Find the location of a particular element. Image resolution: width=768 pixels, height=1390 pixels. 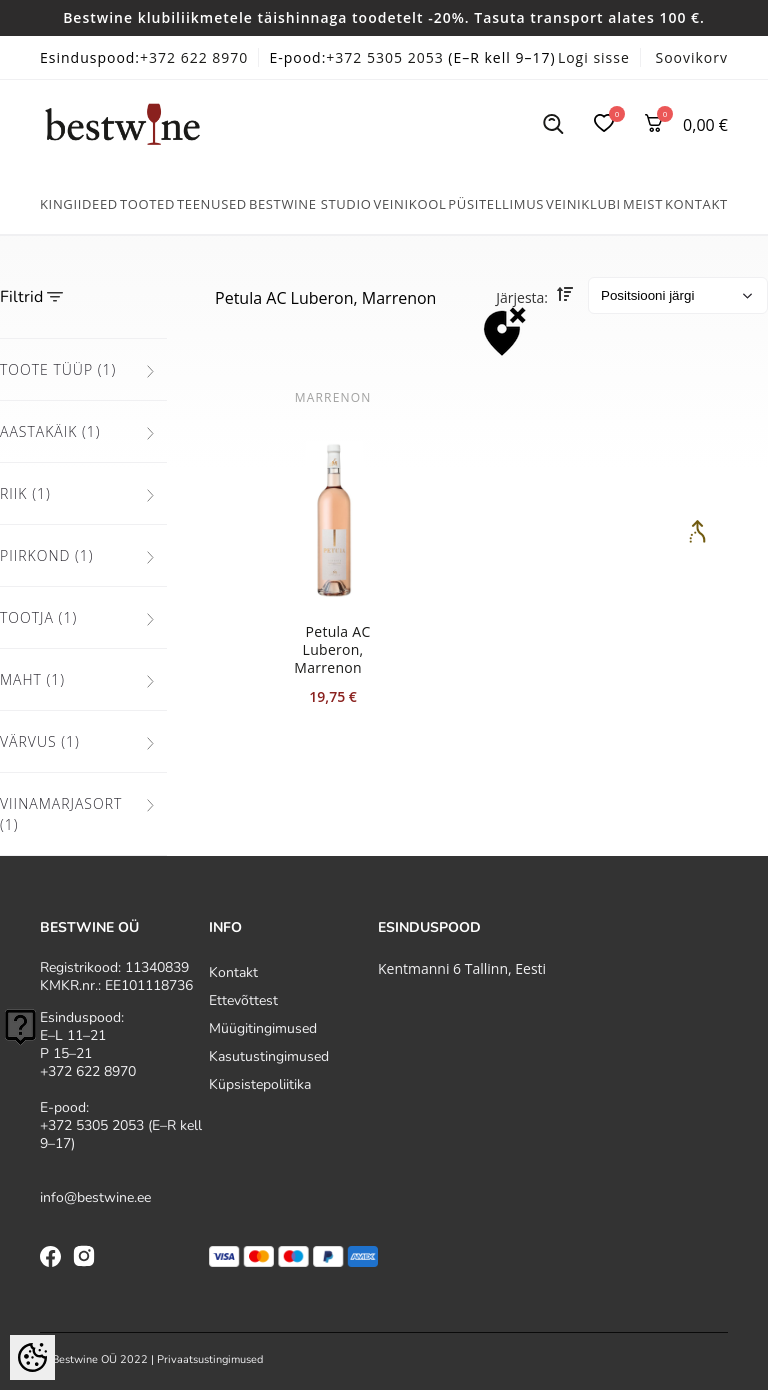

access live help or support chat is located at coordinates (20, 1026).